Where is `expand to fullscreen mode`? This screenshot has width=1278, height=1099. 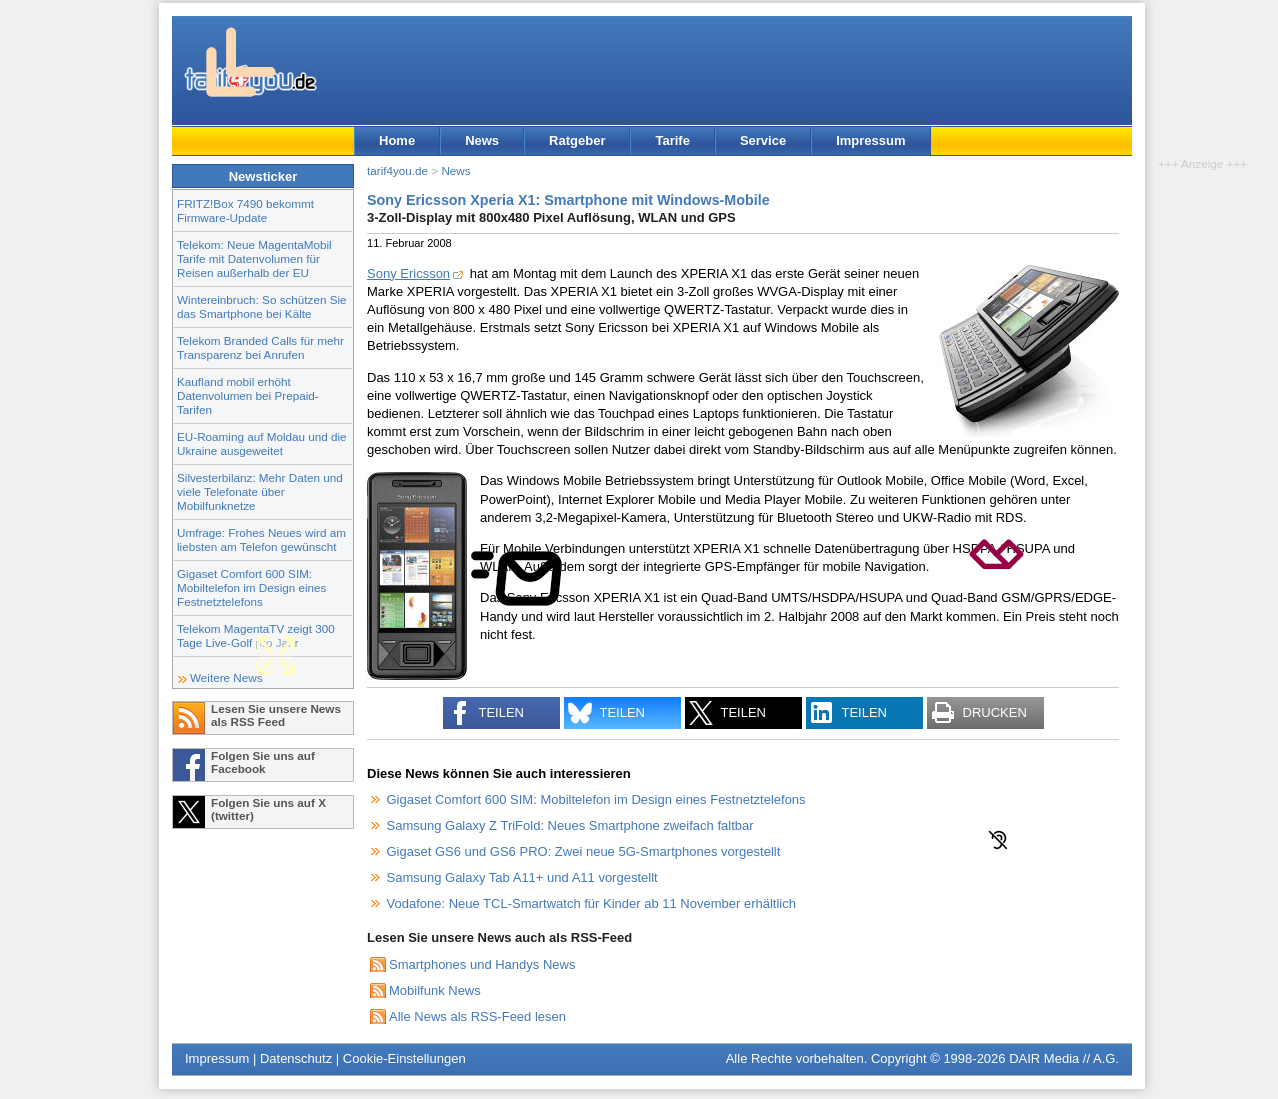
expand to fullscreen mode is located at coordinates (276, 656).